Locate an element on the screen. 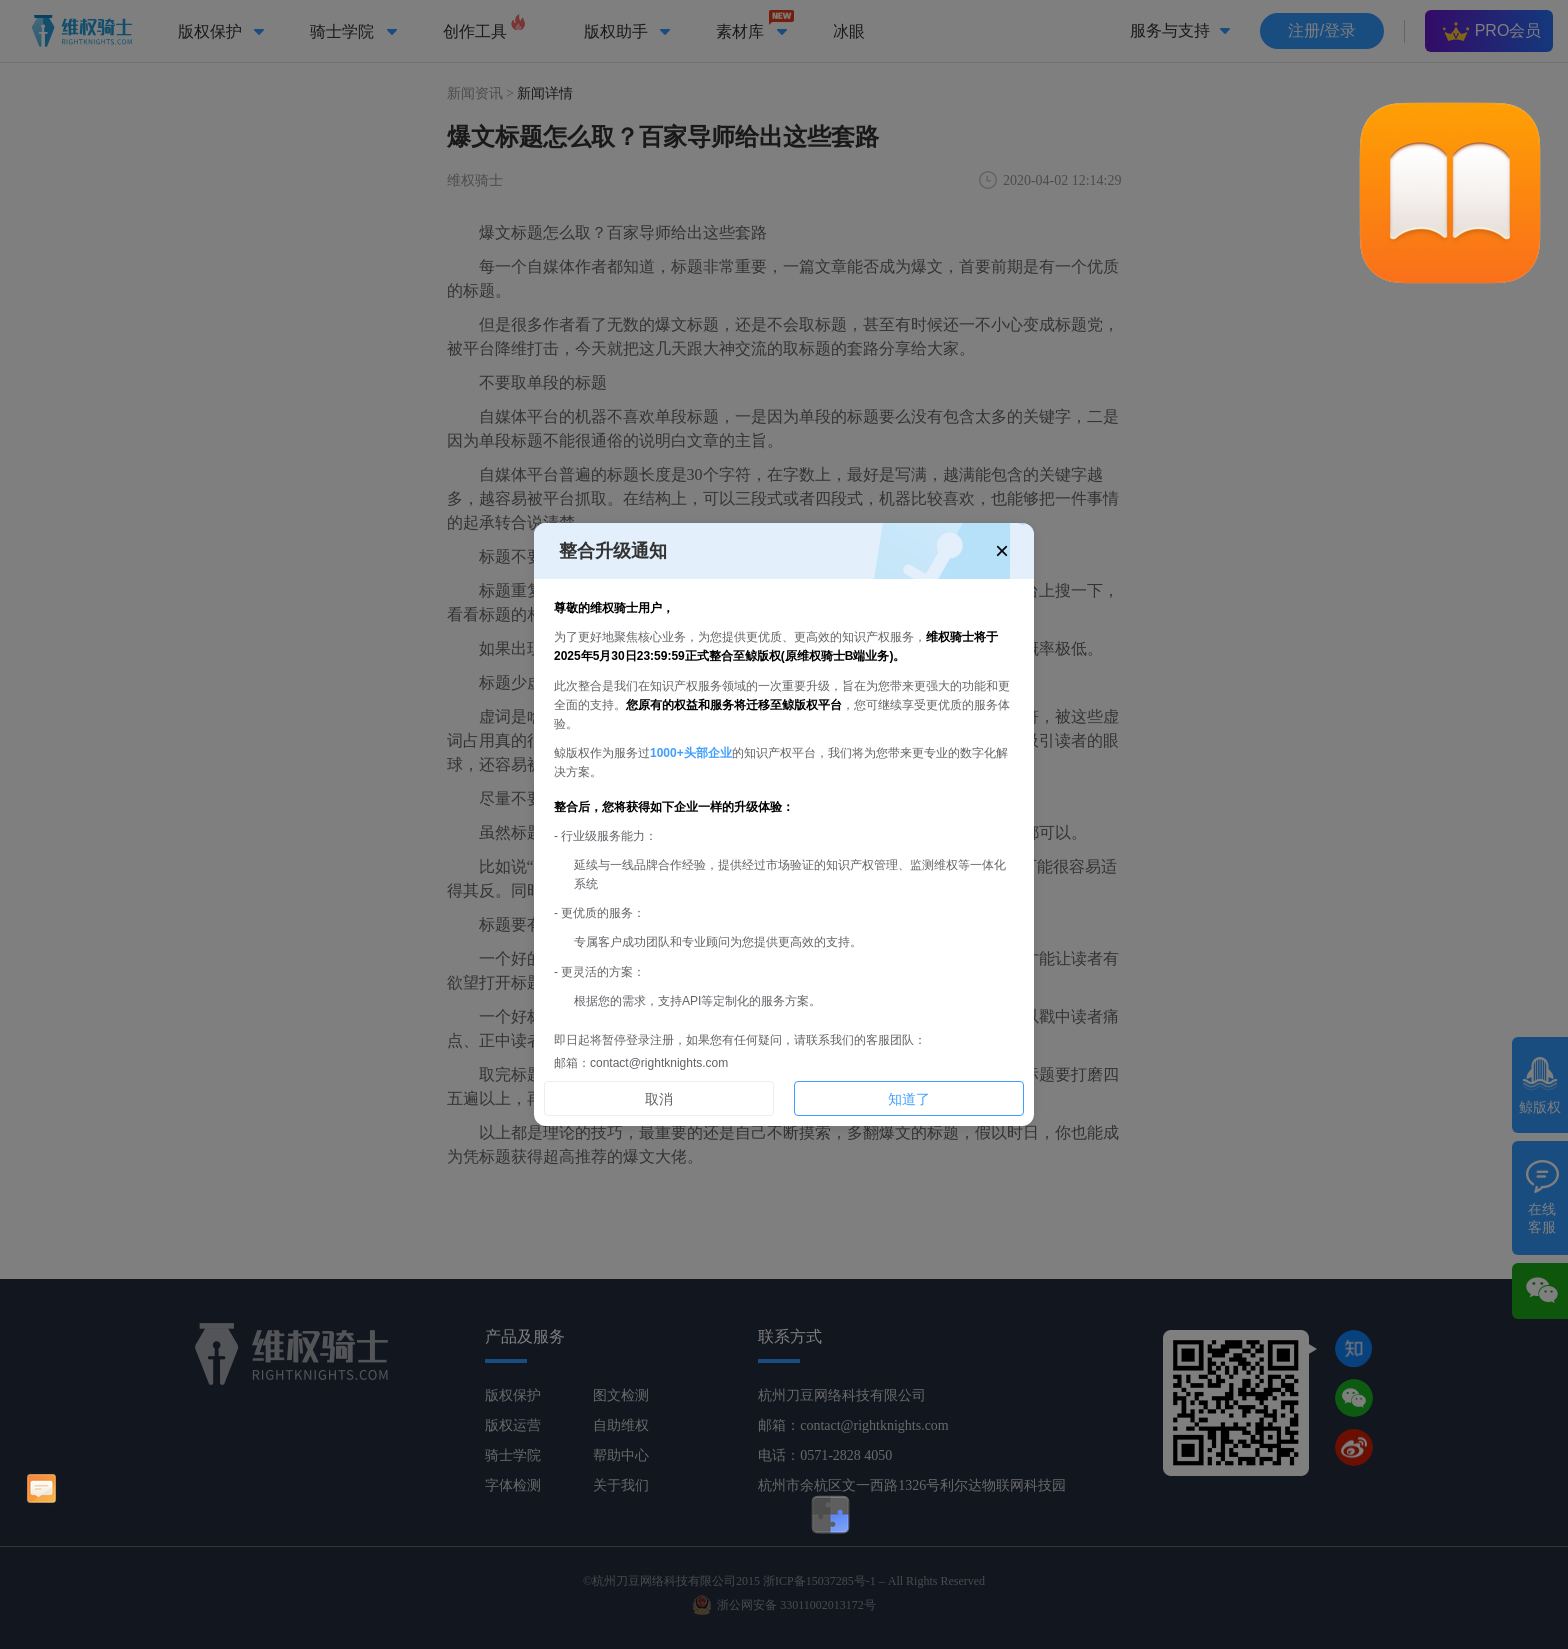 This screenshot has height=1649, width=1568. manage bluetooth plugins or extensions is located at coordinates (830, 1514).